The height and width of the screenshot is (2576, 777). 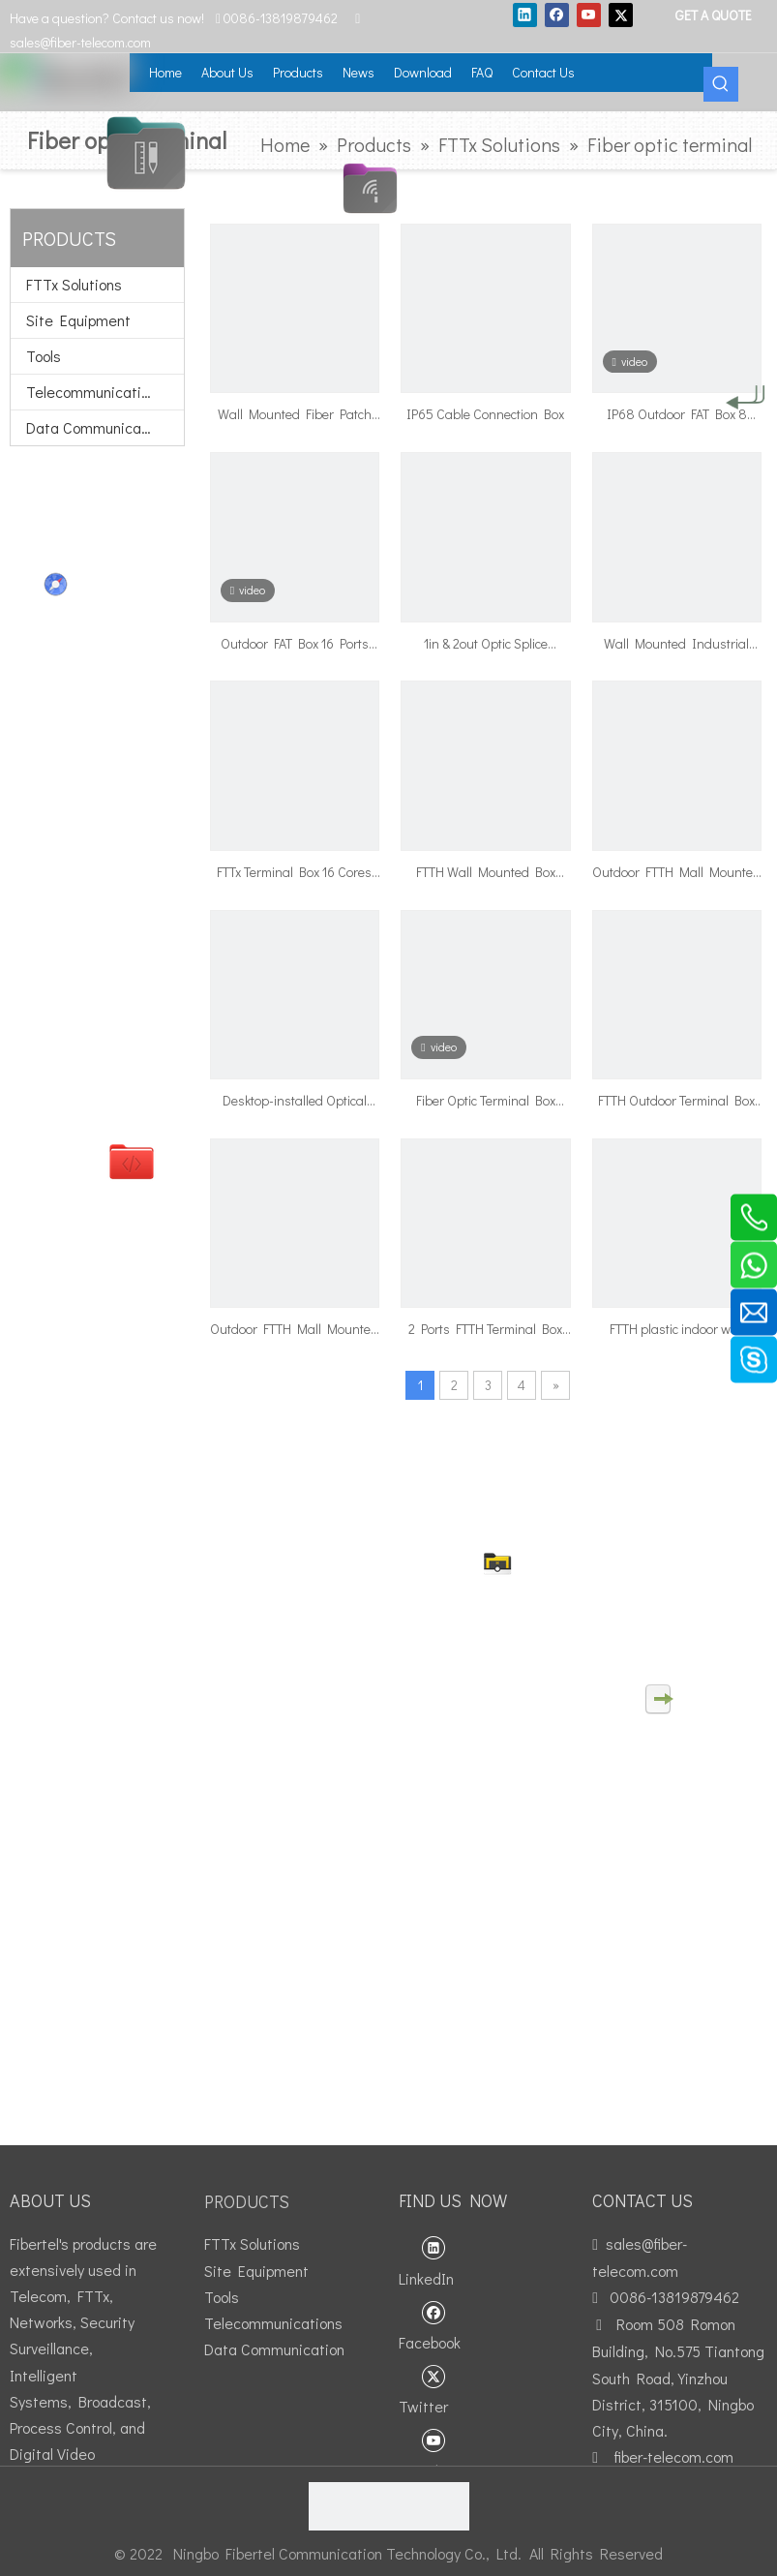 I want to click on open insync cloud sync folder, so click(x=370, y=188).